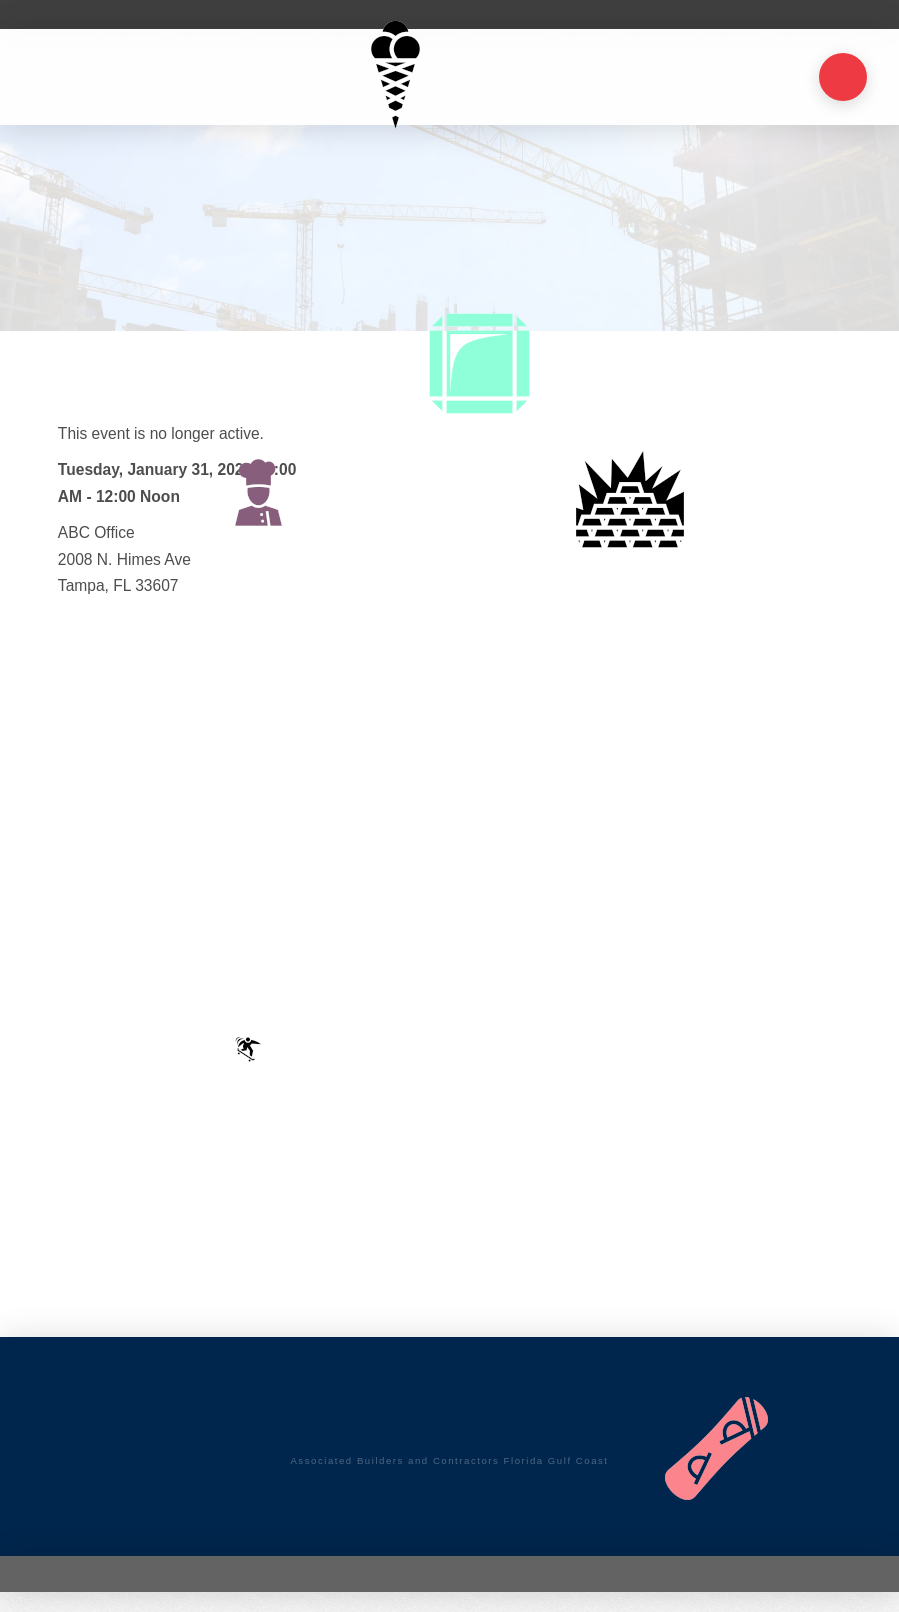 The height and width of the screenshot is (1612, 899). I want to click on view your in-game currency or gold balance, so click(630, 495).